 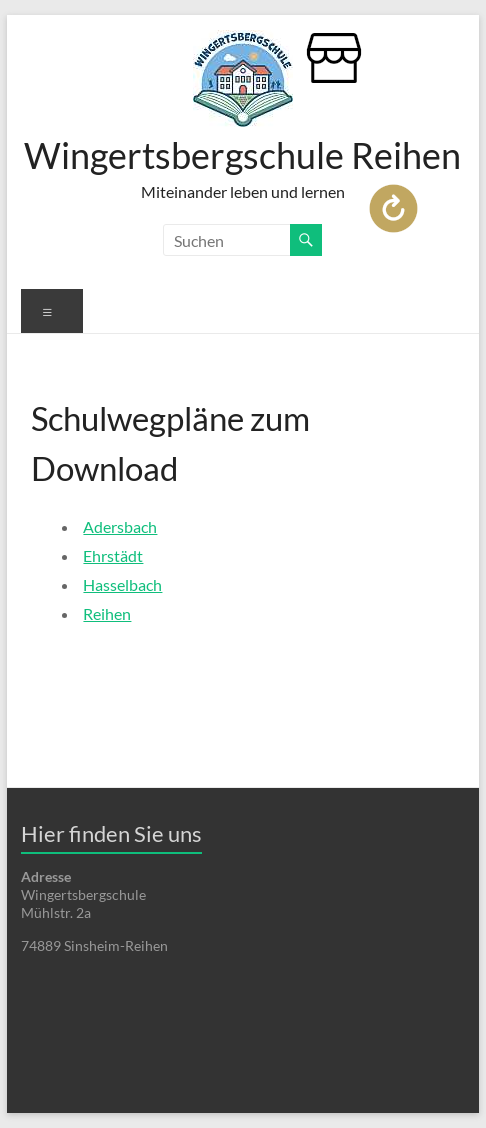 I want to click on refresh or reload content, so click(x=393, y=208).